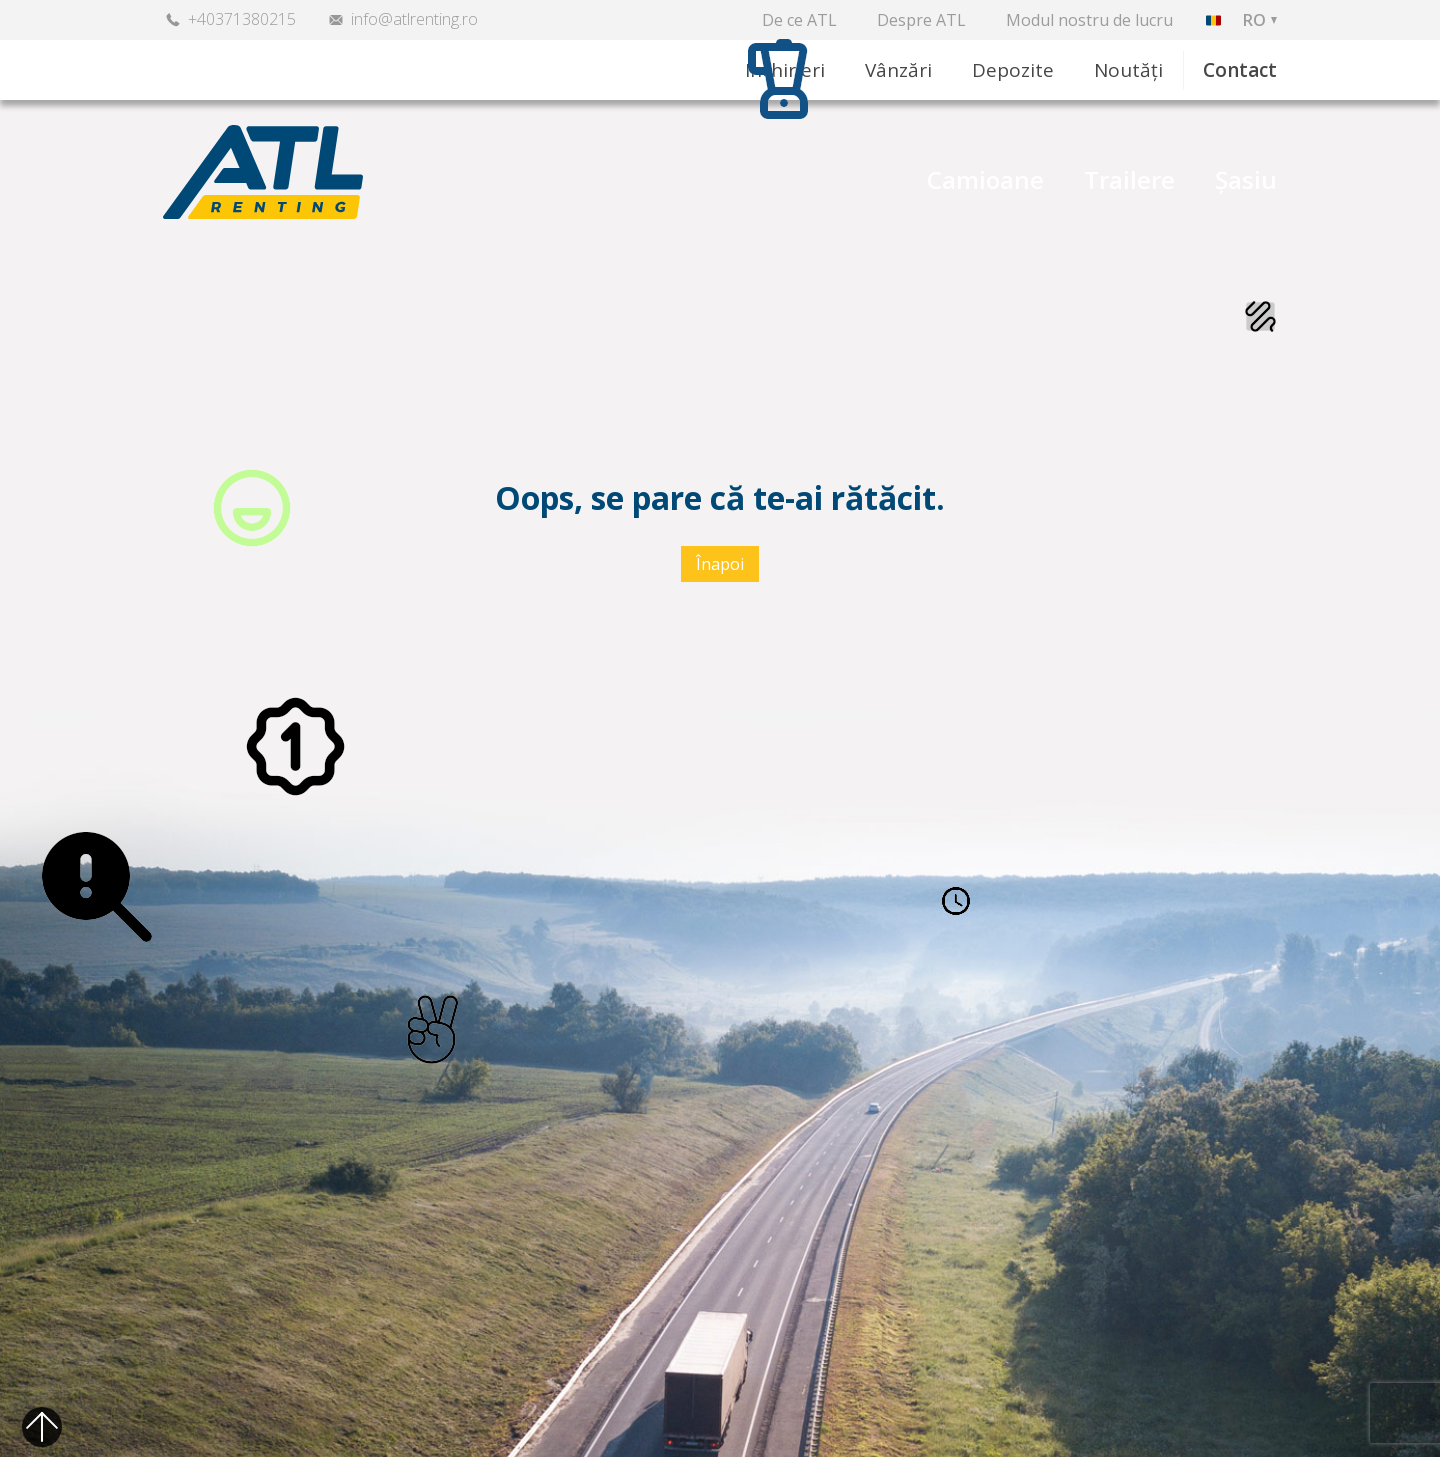 Image resolution: width=1440 pixels, height=1457 pixels. I want to click on open funimation streaming app, so click(252, 508).